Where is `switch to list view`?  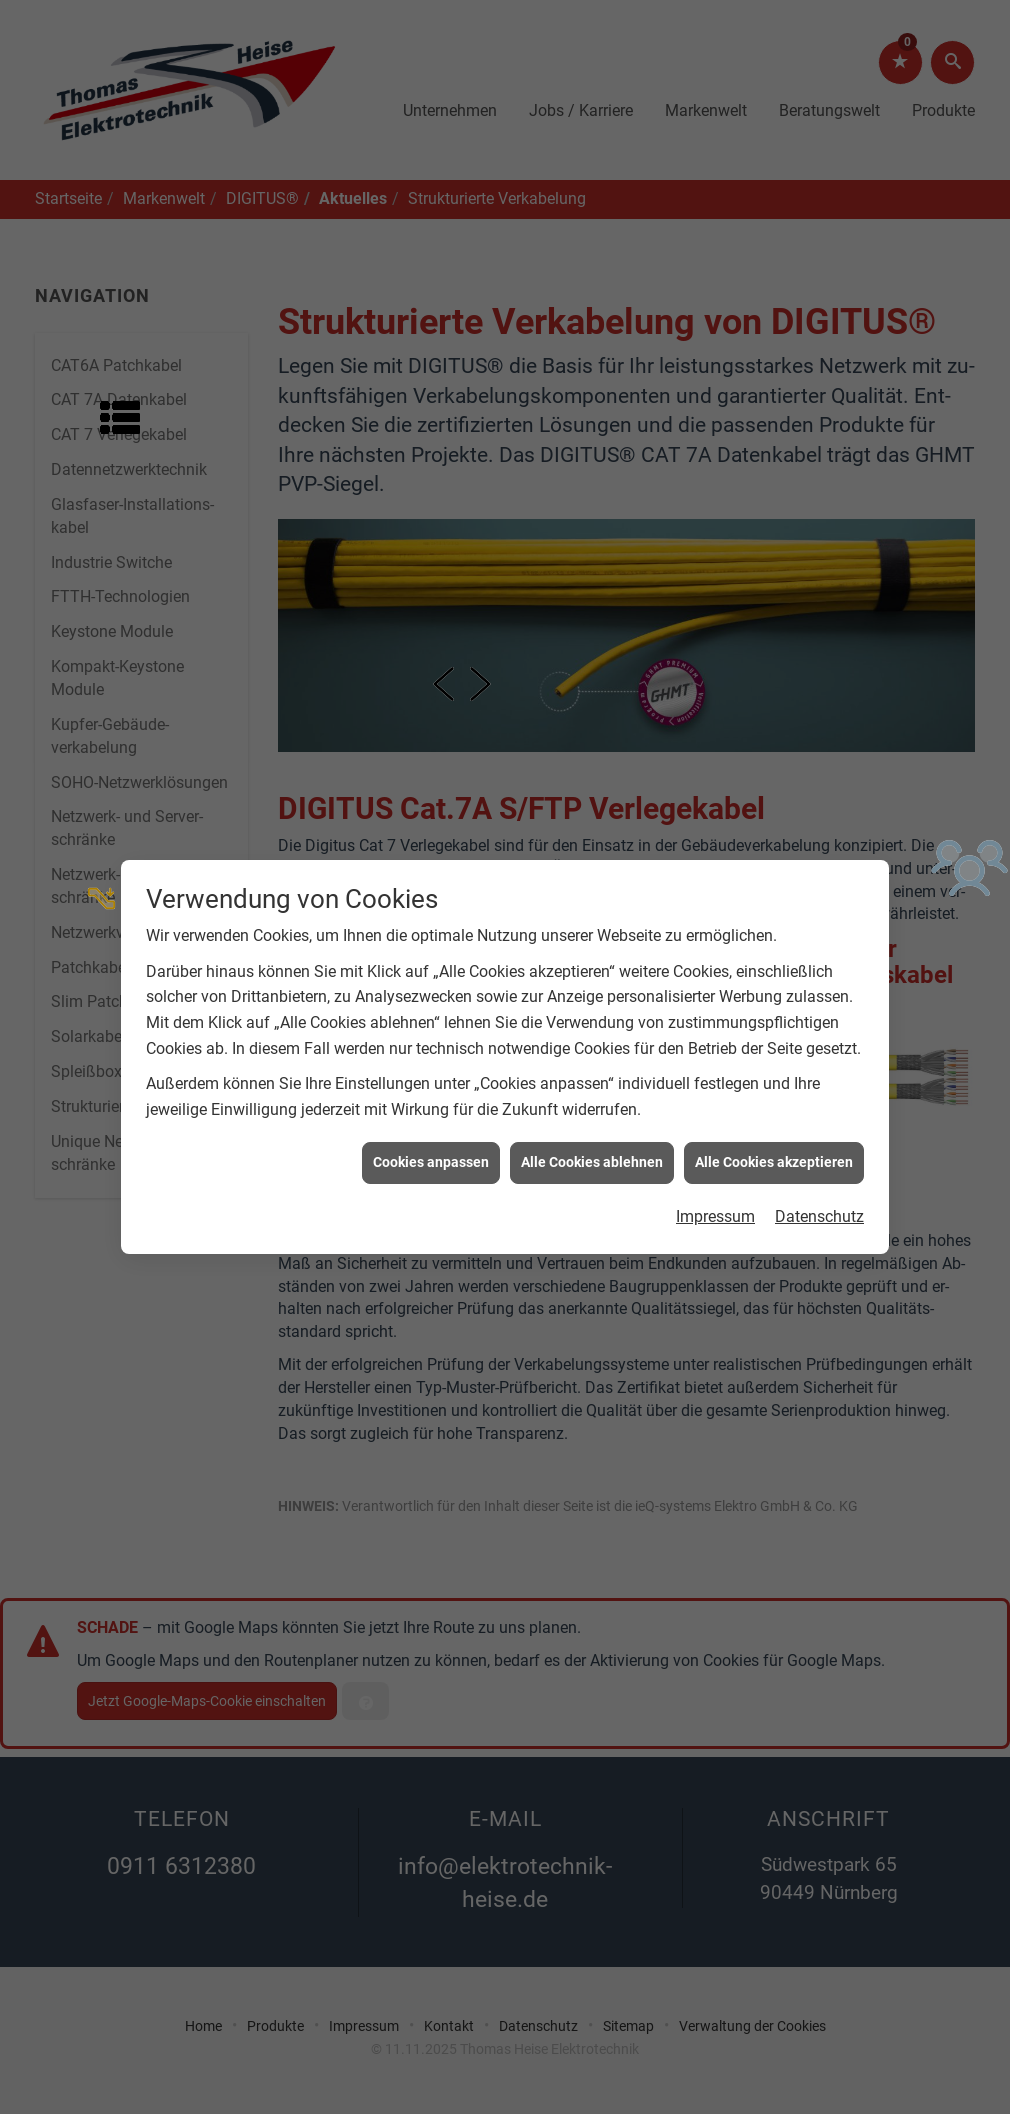 switch to list view is located at coordinates (121, 417).